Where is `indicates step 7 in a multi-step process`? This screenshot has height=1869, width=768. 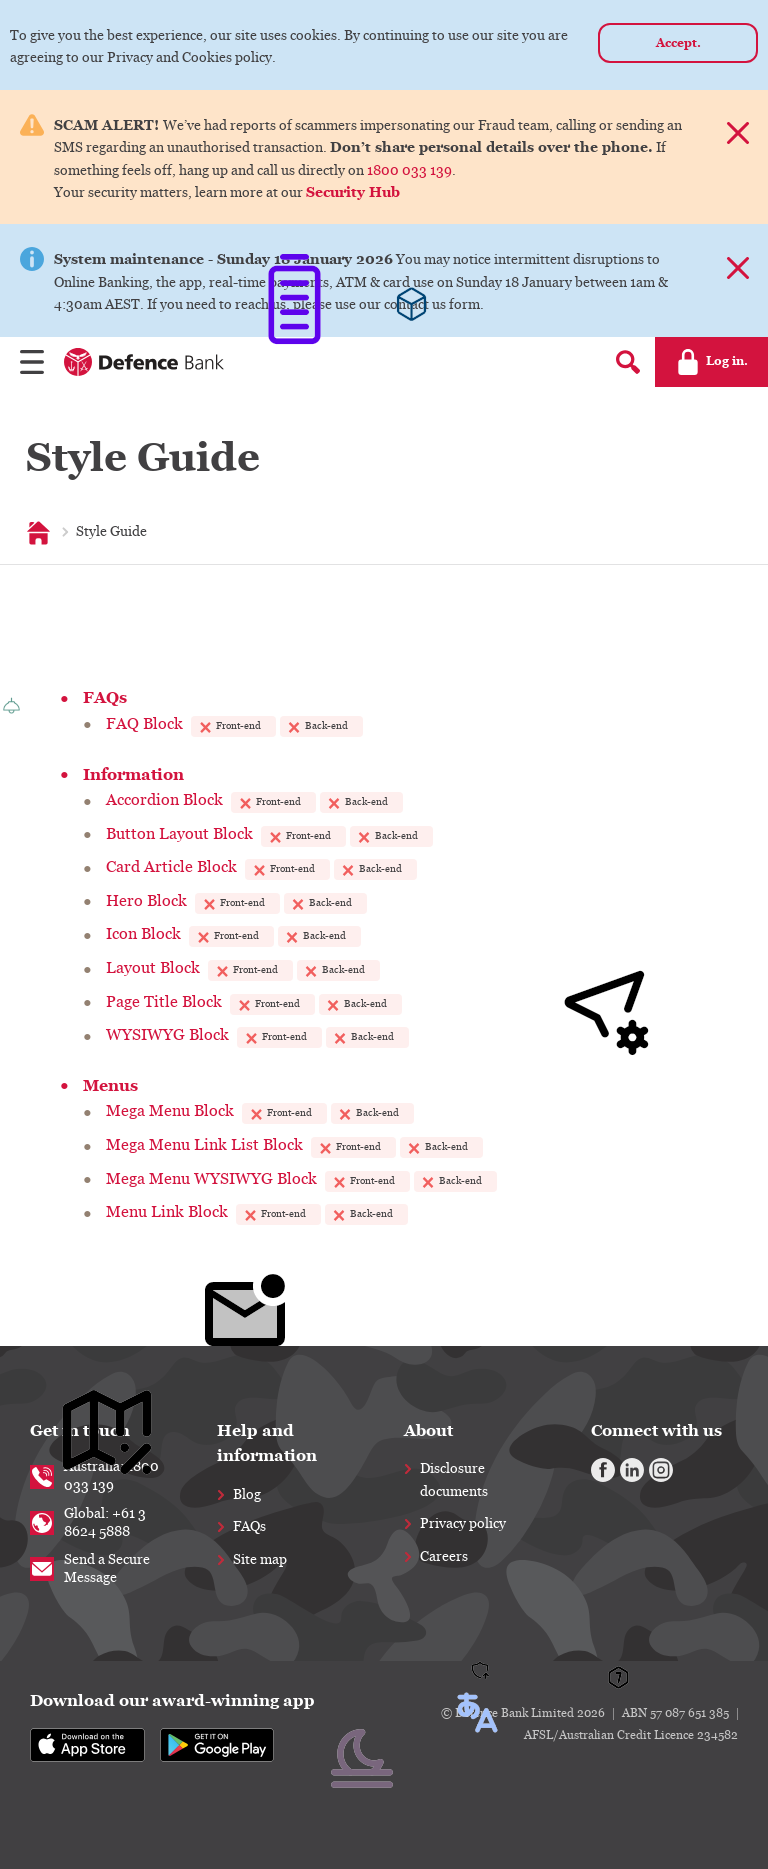 indicates step 7 in a multi-step process is located at coordinates (618, 1677).